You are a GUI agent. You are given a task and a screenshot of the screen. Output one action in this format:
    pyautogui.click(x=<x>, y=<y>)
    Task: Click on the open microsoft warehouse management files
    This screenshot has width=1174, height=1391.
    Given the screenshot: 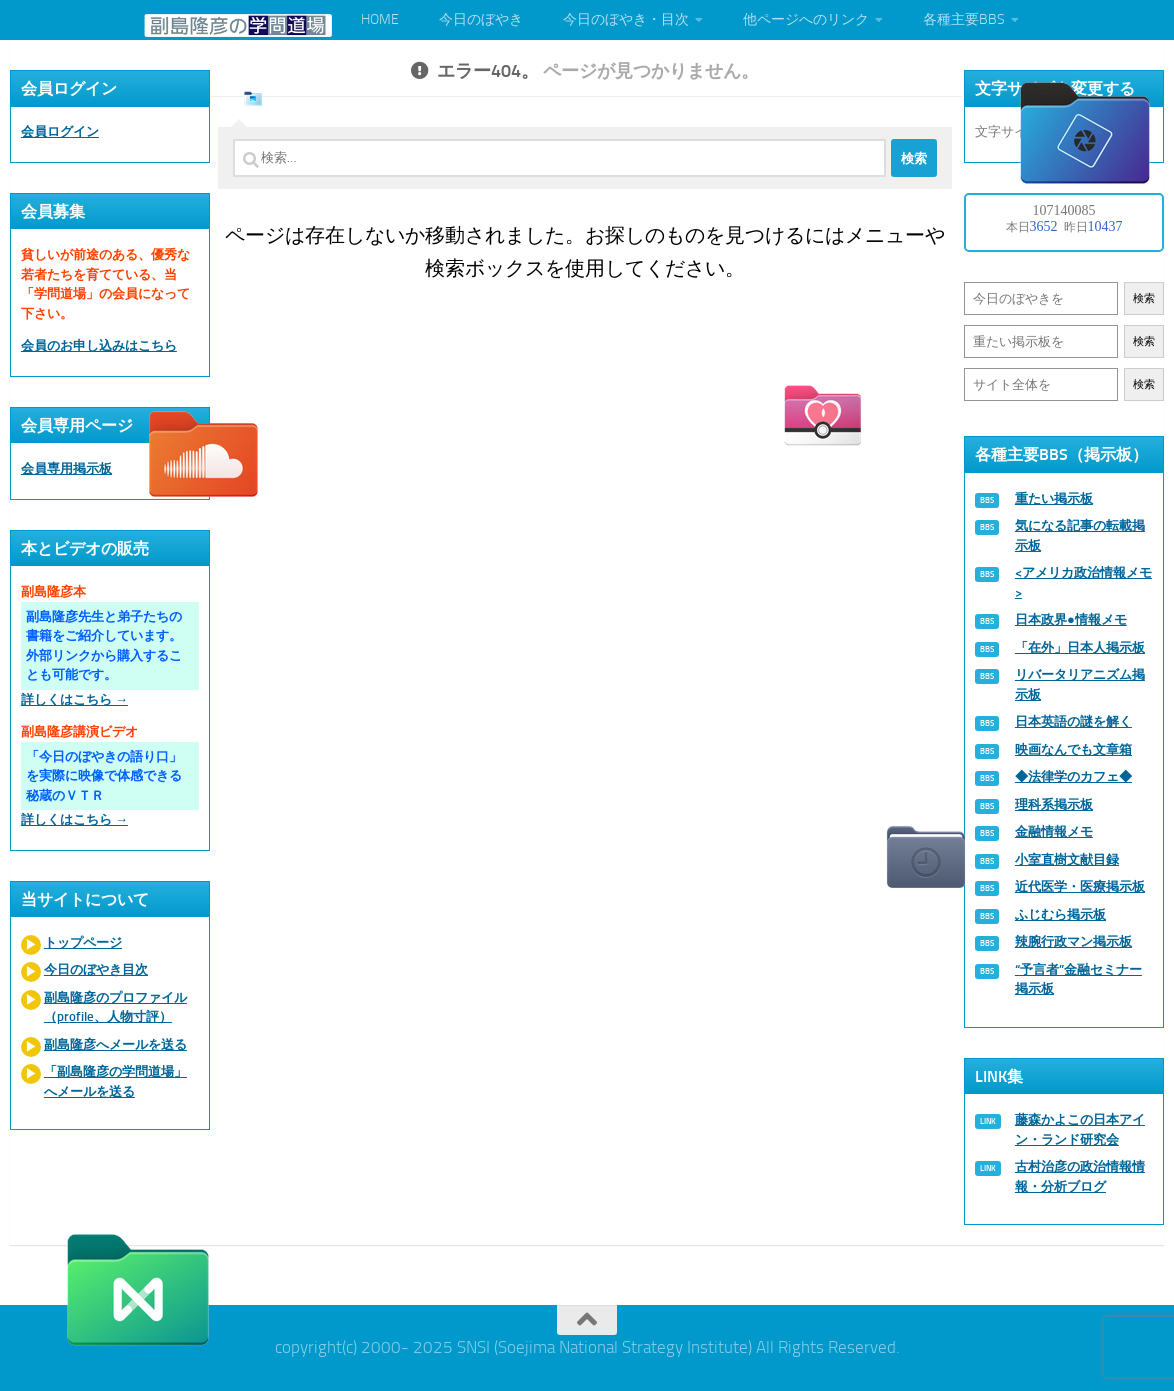 What is the action you would take?
    pyautogui.click(x=253, y=99)
    